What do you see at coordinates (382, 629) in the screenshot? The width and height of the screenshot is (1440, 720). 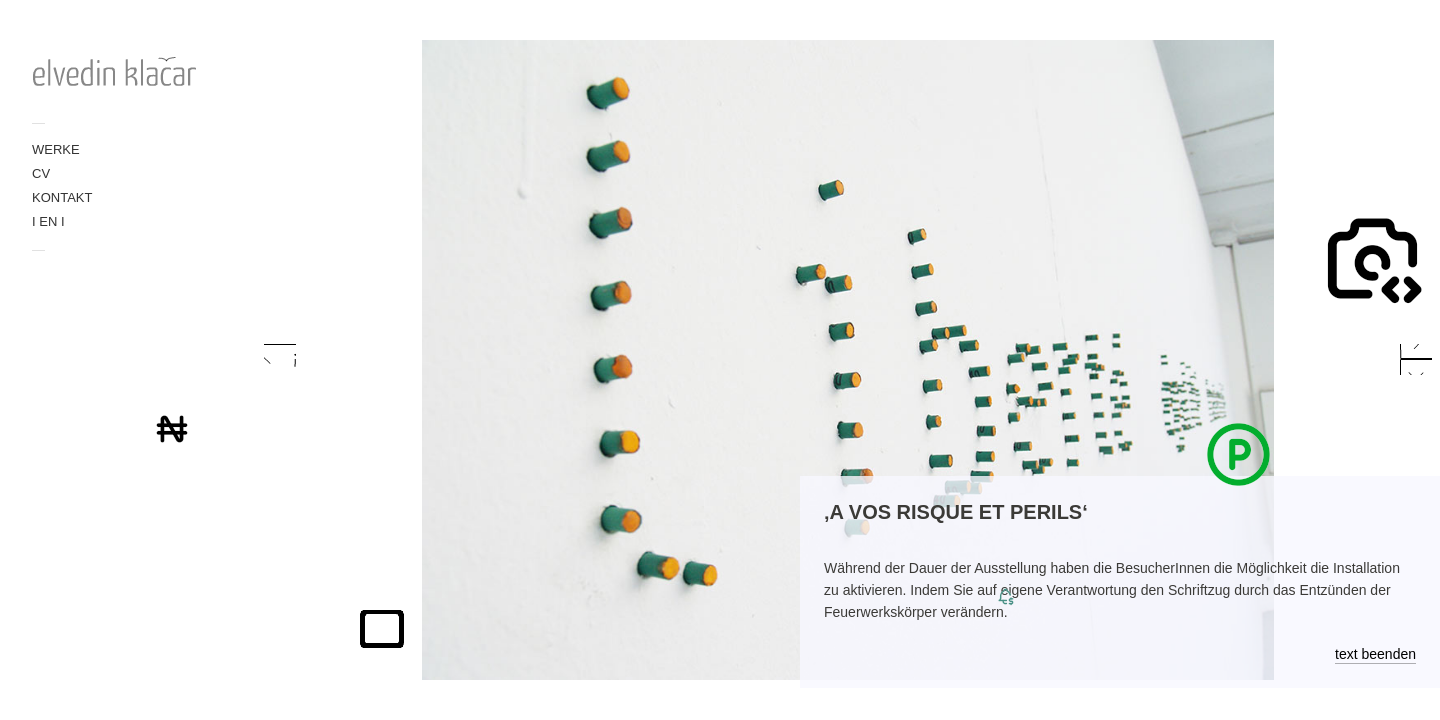 I see `crop image to 3:2 aspect ratio` at bounding box center [382, 629].